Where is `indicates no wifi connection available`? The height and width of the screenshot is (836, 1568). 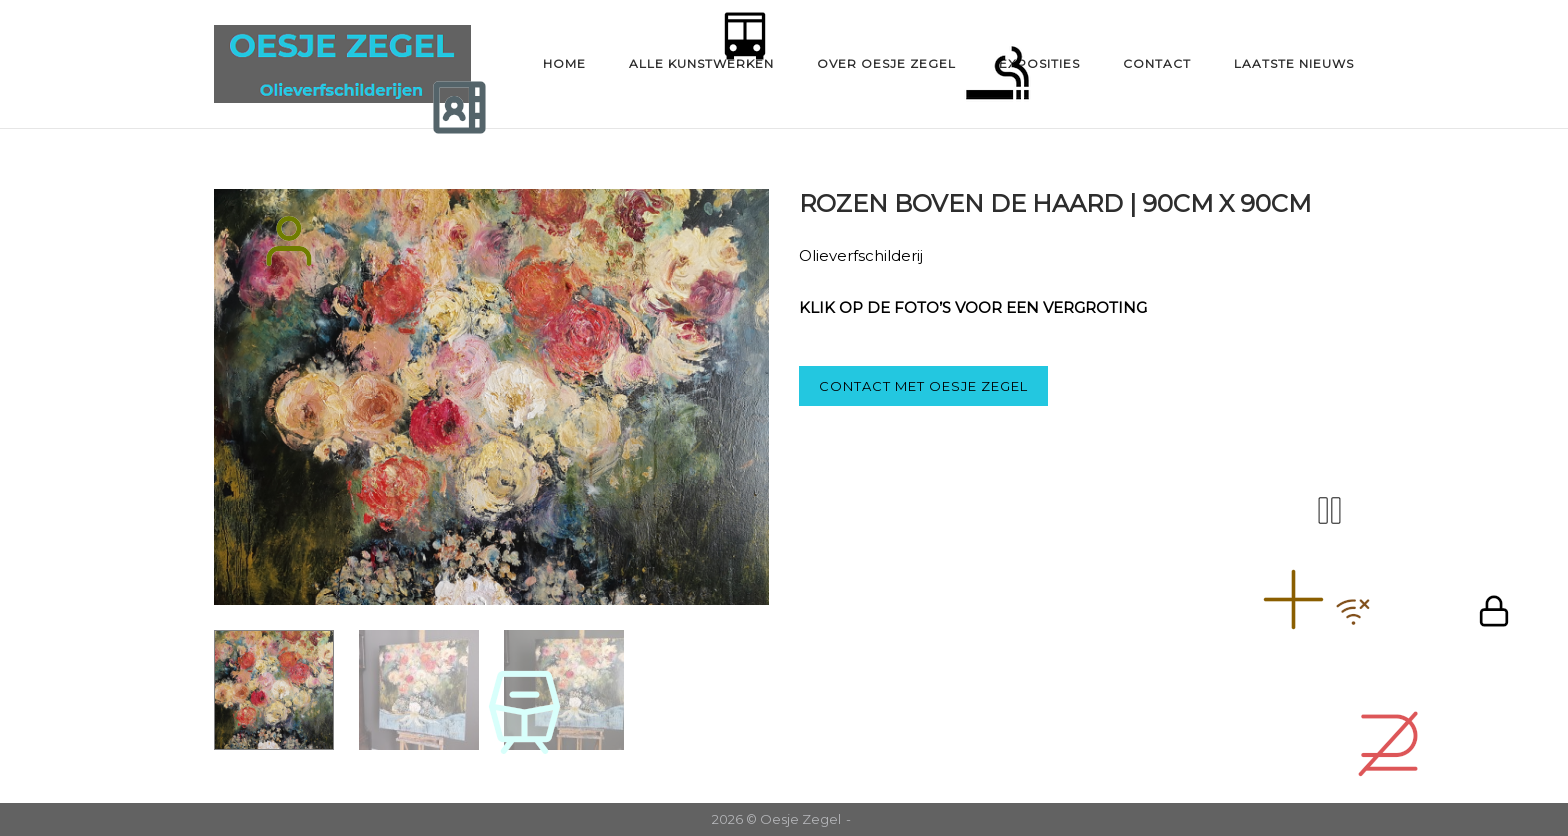 indicates no wifi connection available is located at coordinates (1353, 611).